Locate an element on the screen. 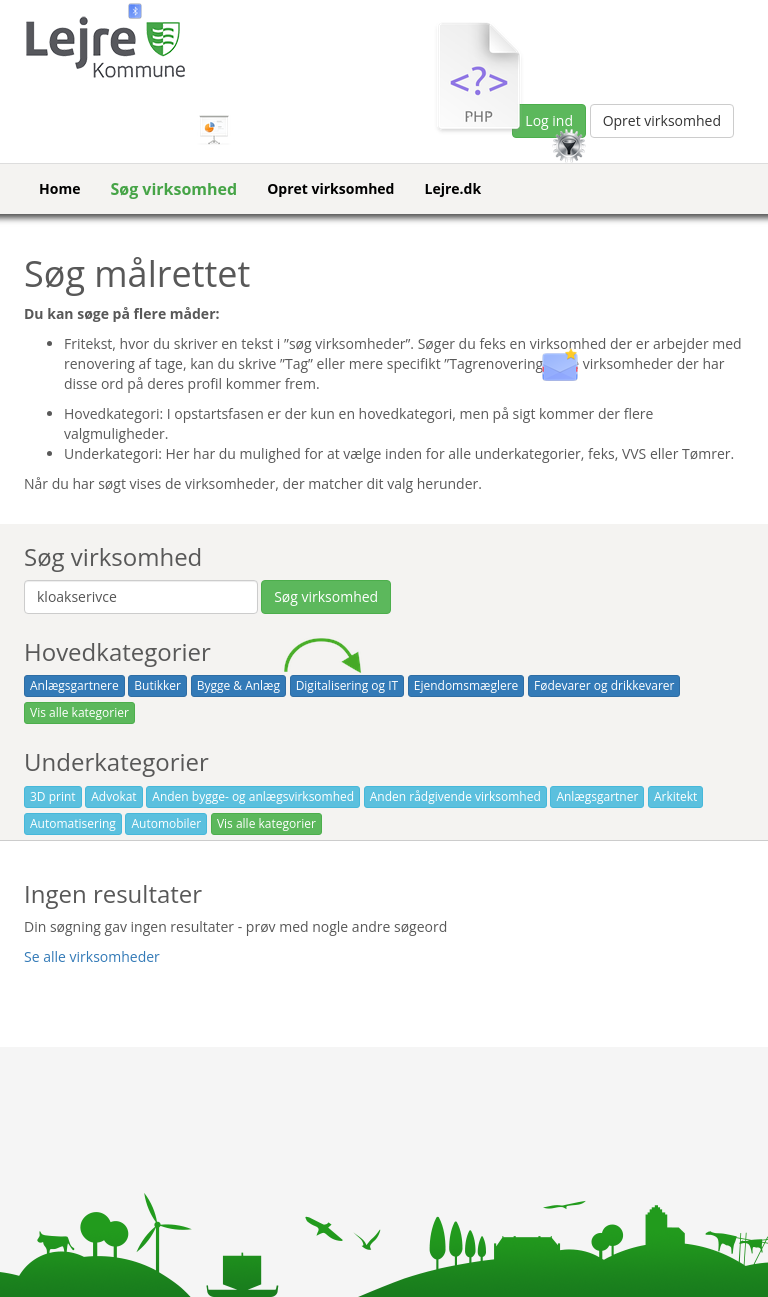 The height and width of the screenshot is (1297, 768). filter or sort media library content is located at coordinates (569, 146).